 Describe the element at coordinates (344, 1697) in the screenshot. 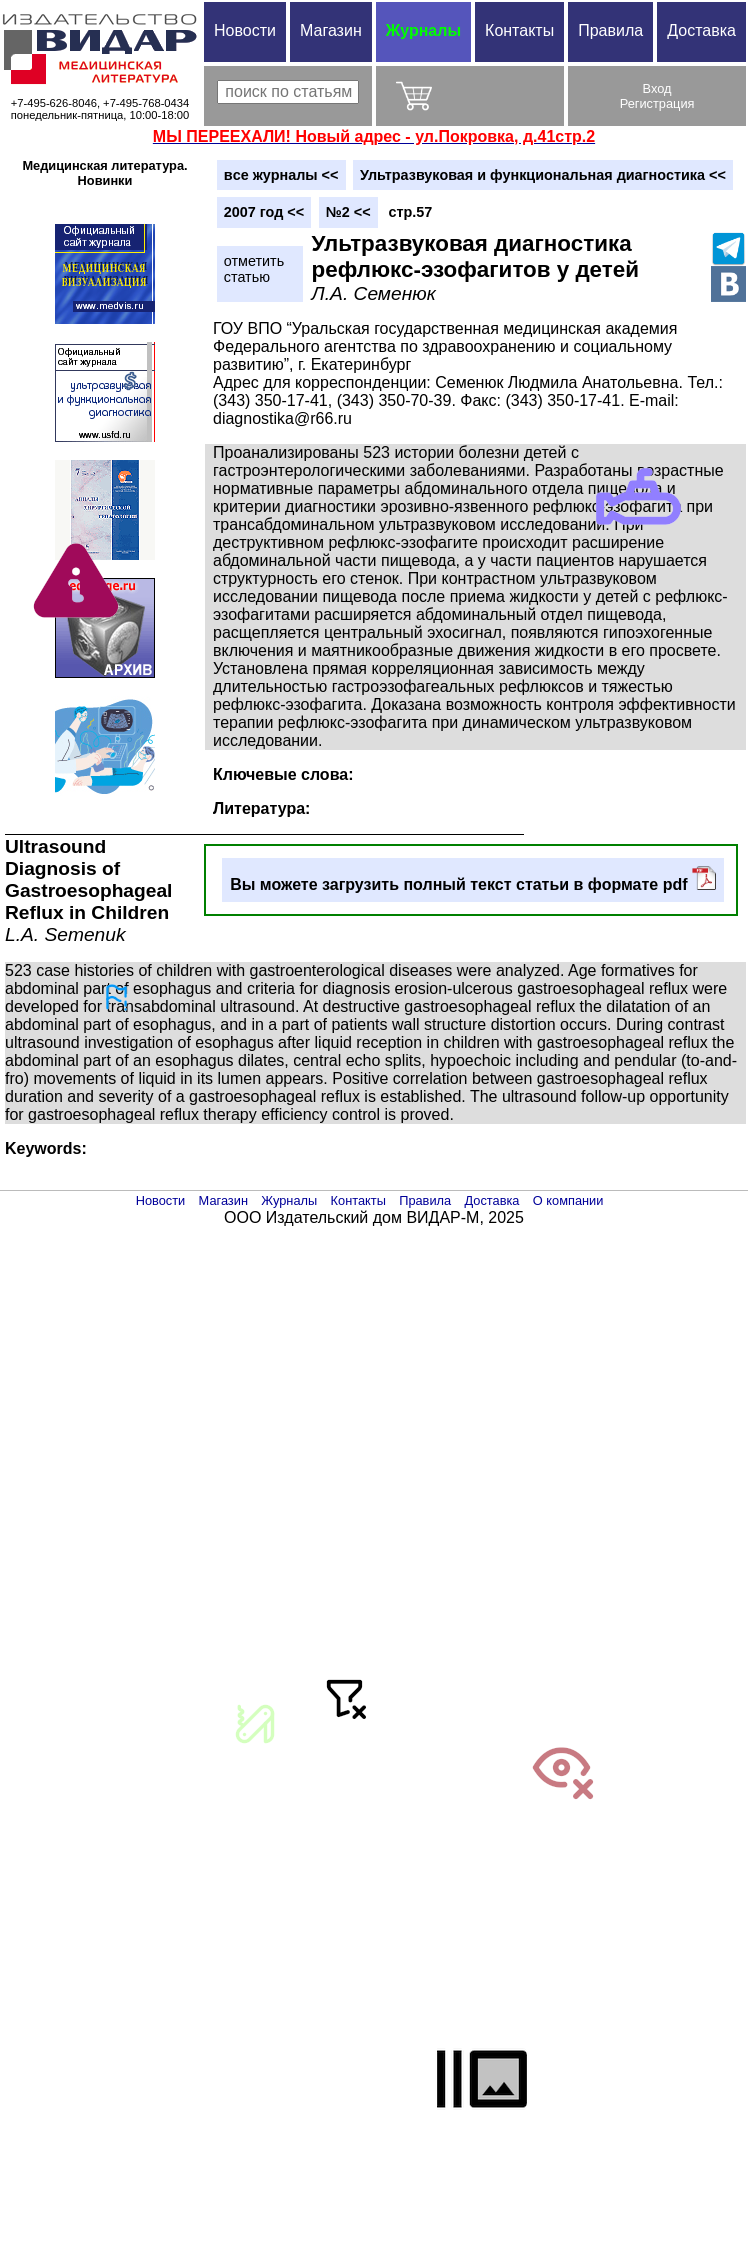

I see `clear all active filters` at that location.